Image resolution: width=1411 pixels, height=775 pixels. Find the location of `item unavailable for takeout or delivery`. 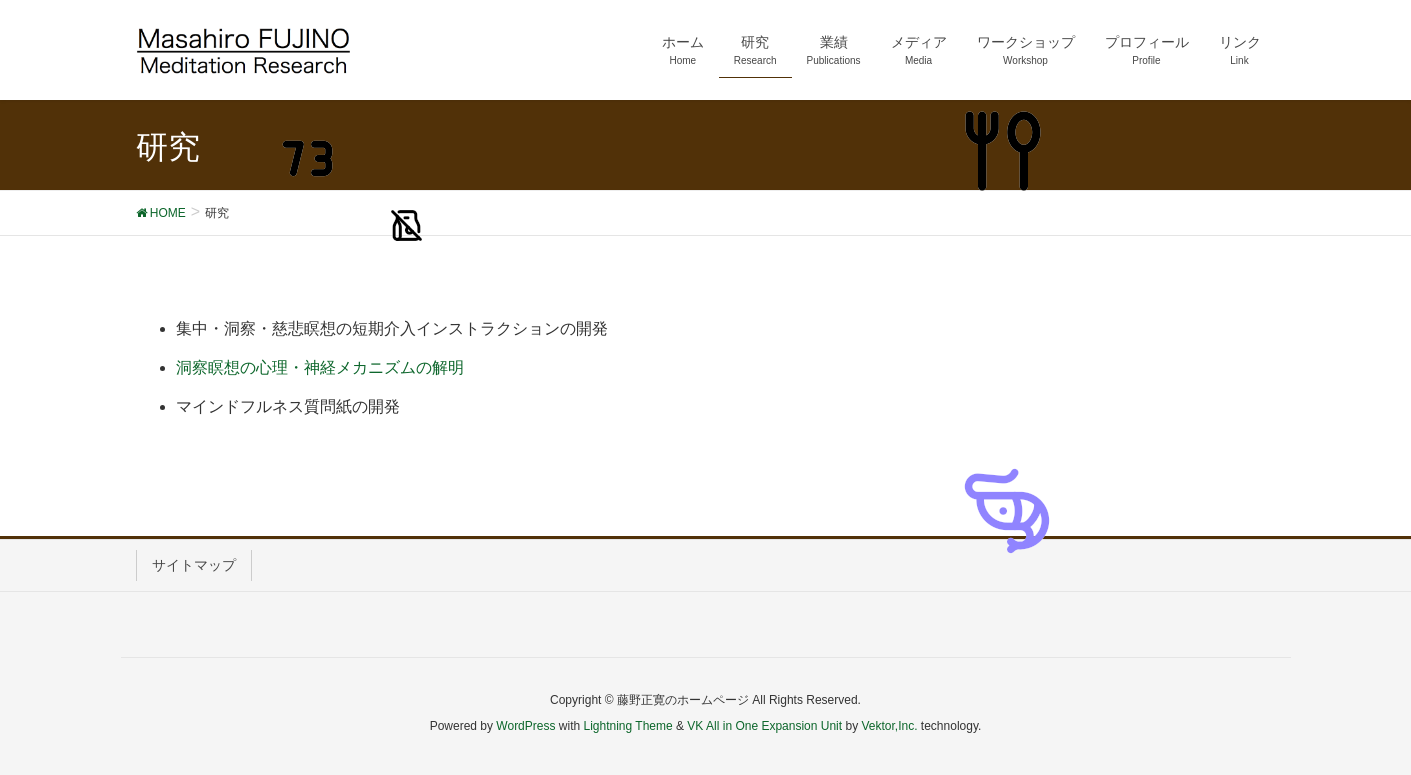

item unavailable for takeout or delivery is located at coordinates (406, 225).